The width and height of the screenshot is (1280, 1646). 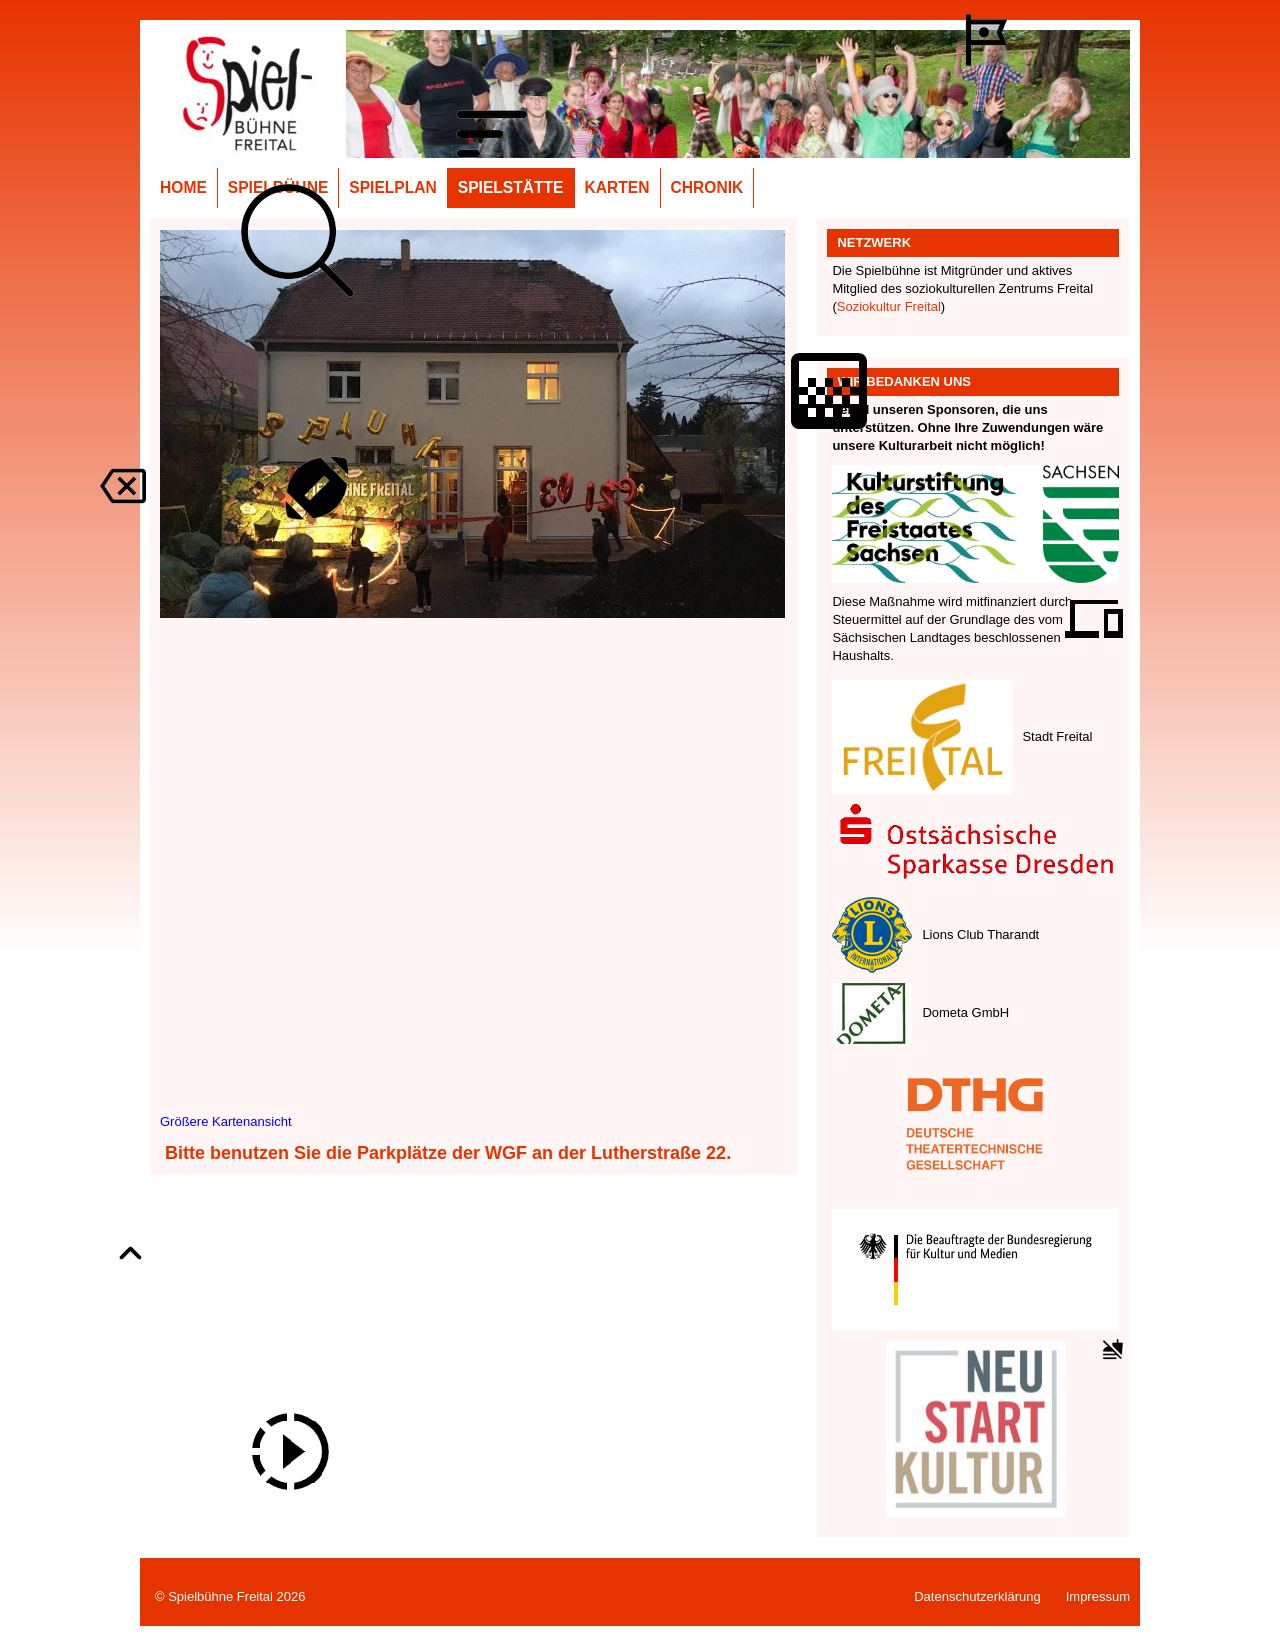 I want to click on sort items in a list, so click(x=492, y=134).